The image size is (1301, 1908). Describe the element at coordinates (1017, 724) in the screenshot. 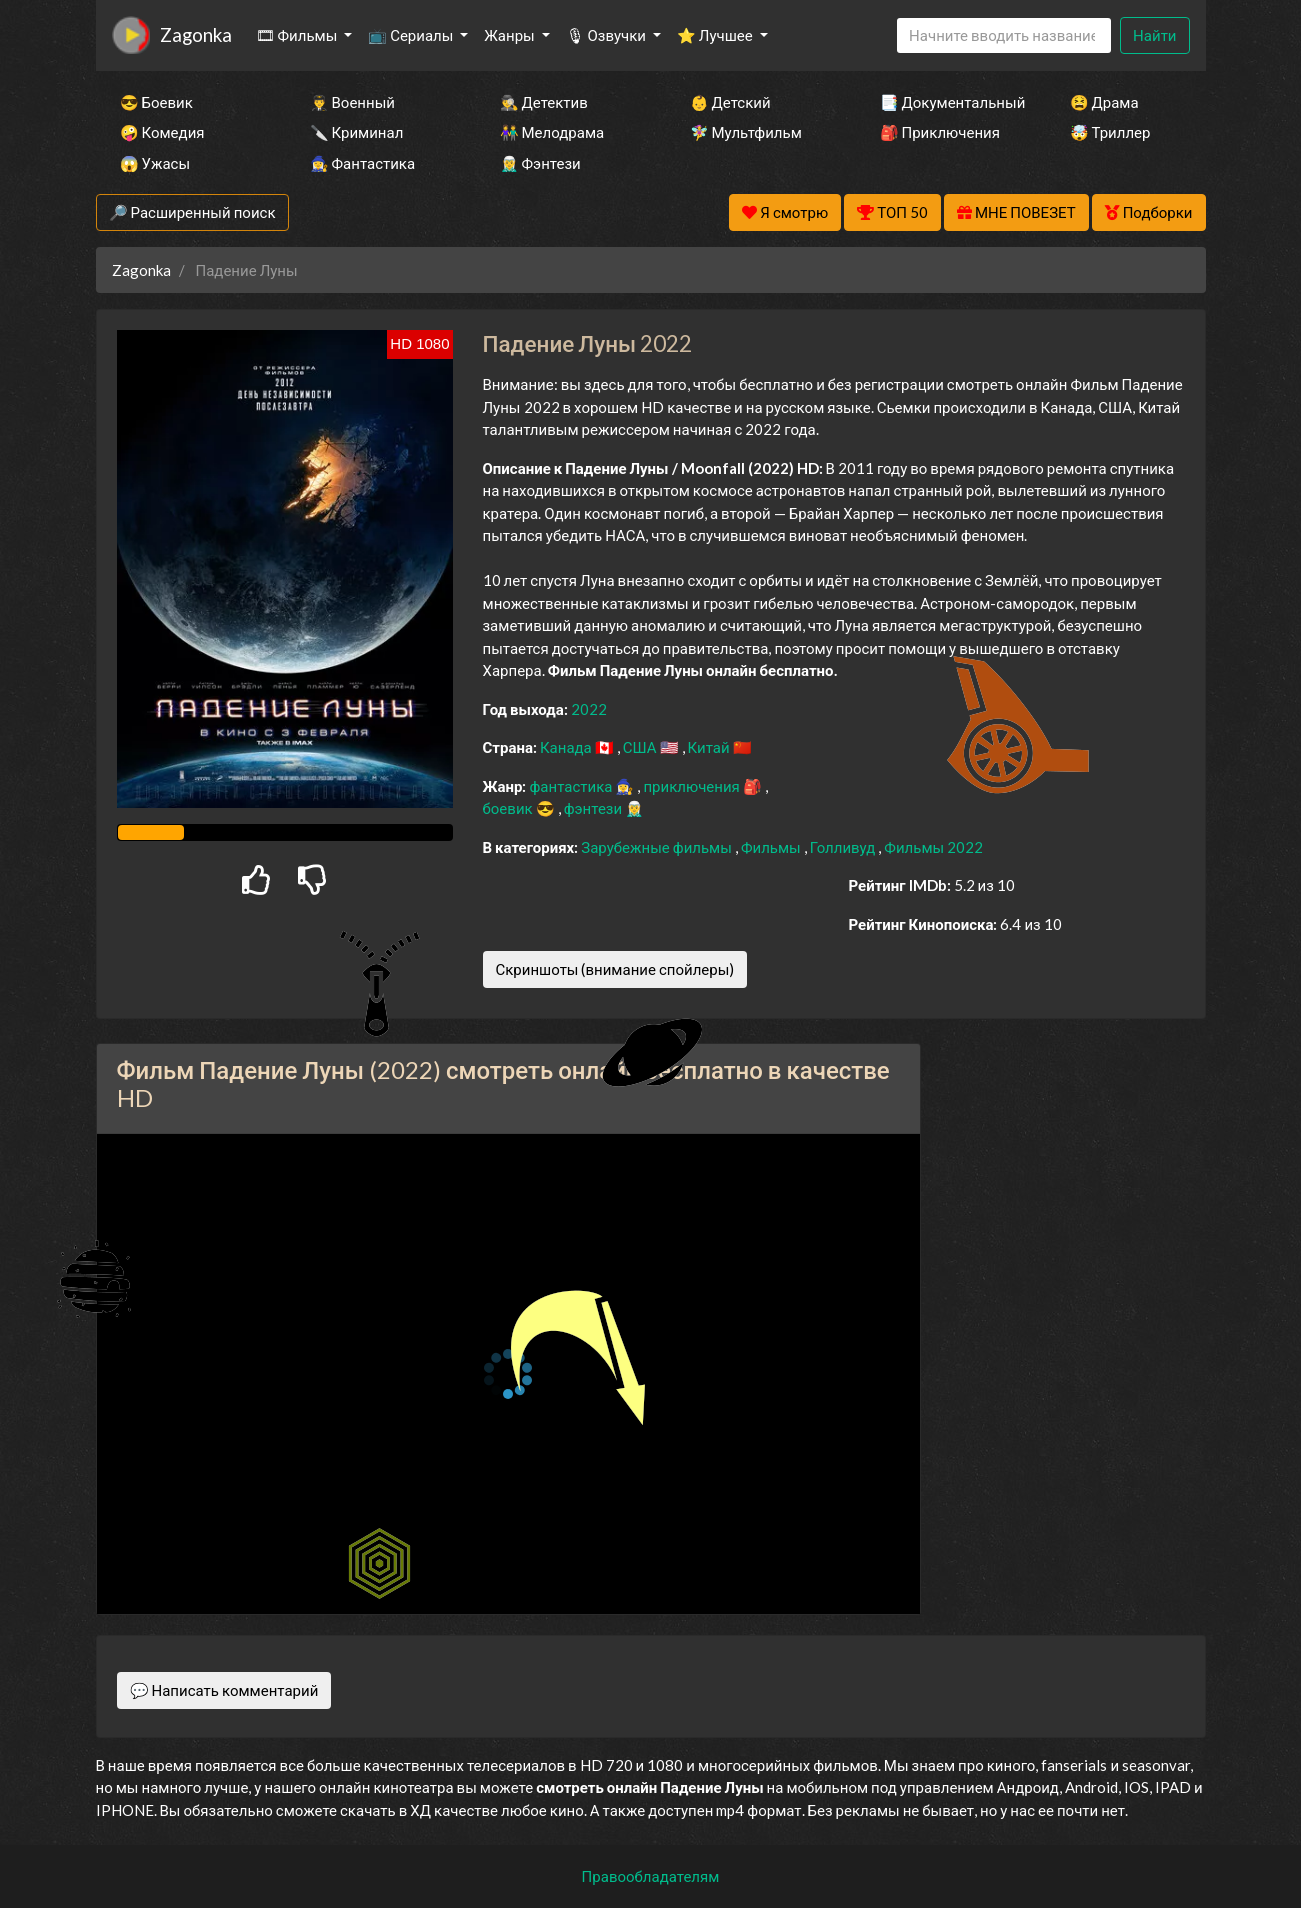

I see `helicopter tail rotor component in a game interface` at that location.